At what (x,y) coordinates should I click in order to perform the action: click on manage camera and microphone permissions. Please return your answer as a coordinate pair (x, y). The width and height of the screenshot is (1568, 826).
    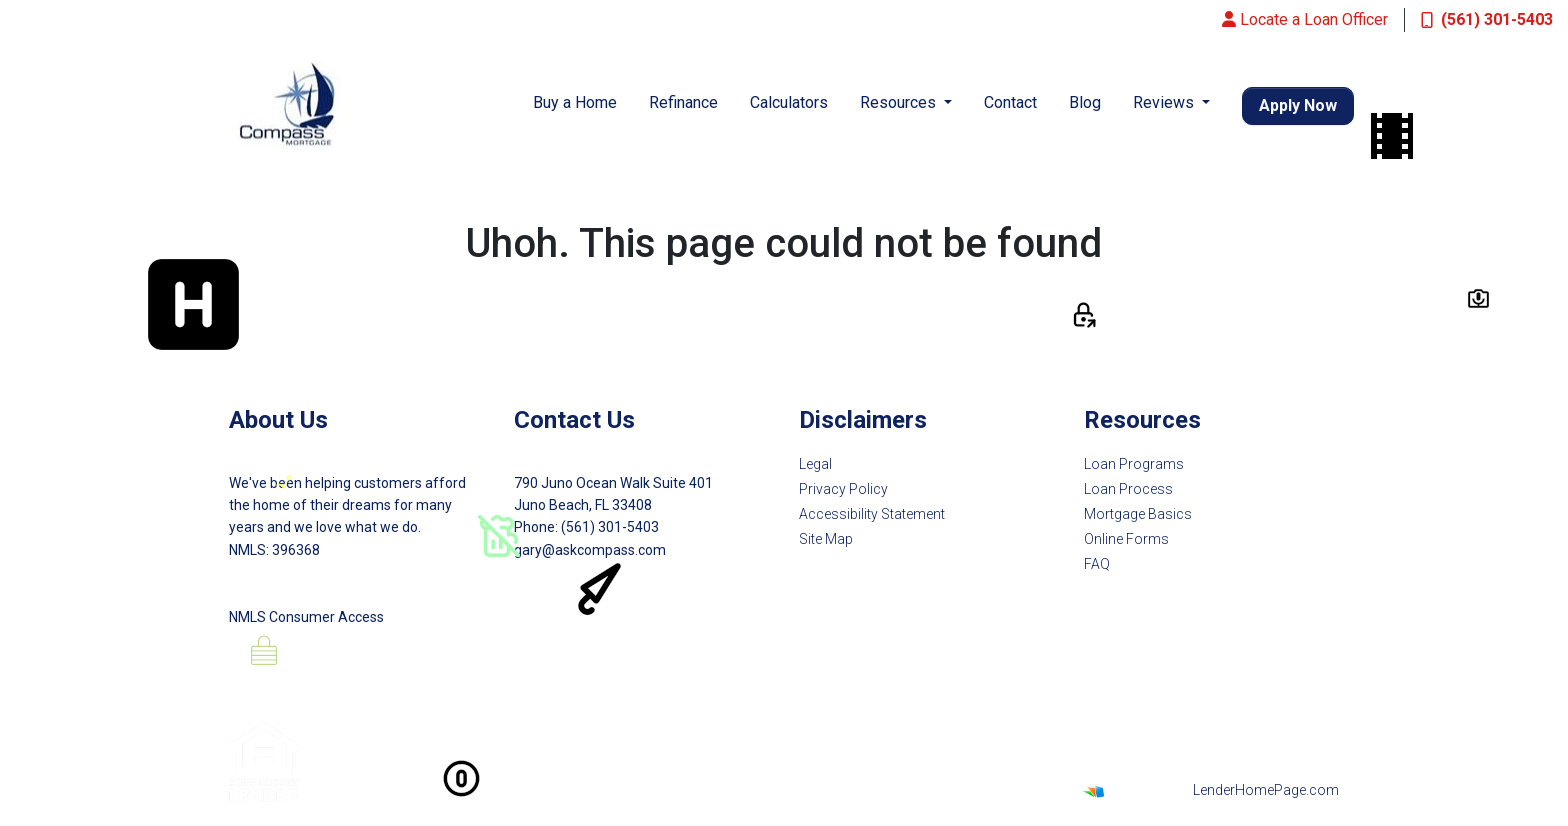
    Looking at the image, I should click on (1478, 298).